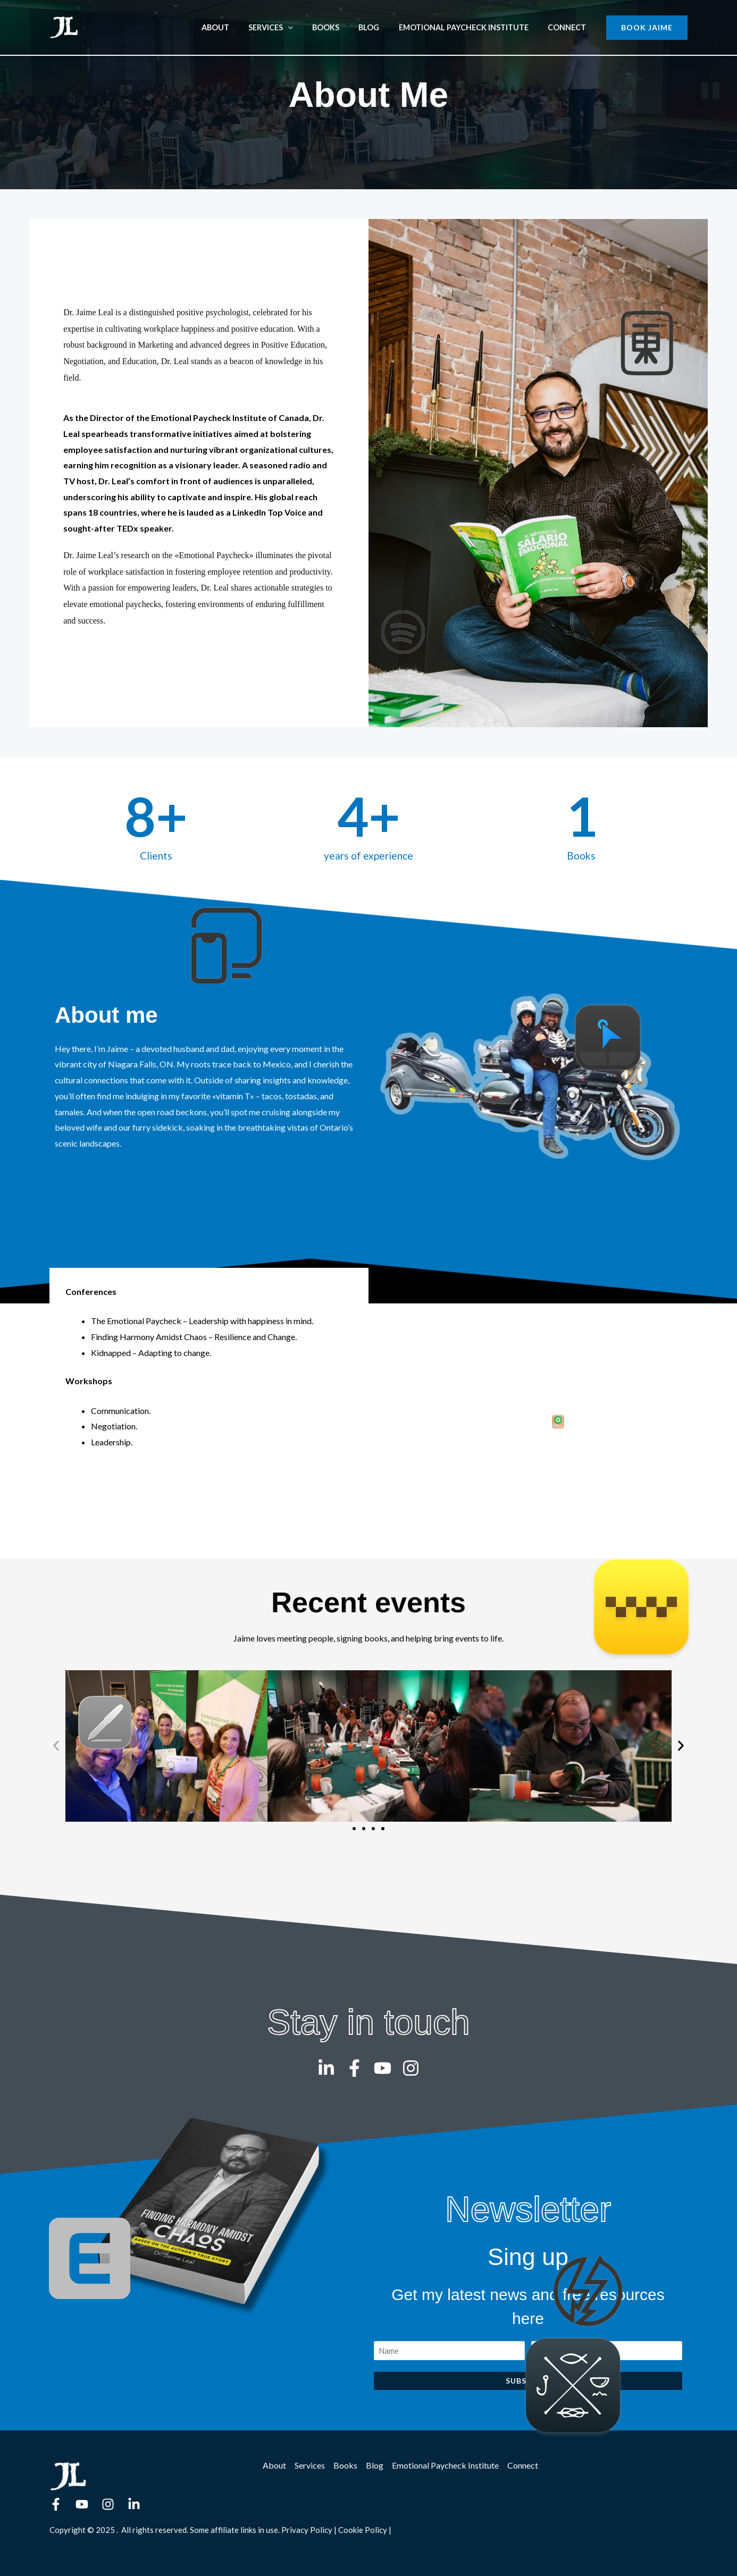 The width and height of the screenshot is (737, 2576). Describe the element at coordinates (641, 1607) in the screenshot. I see `open taxi or ride-hailing app` at that location.